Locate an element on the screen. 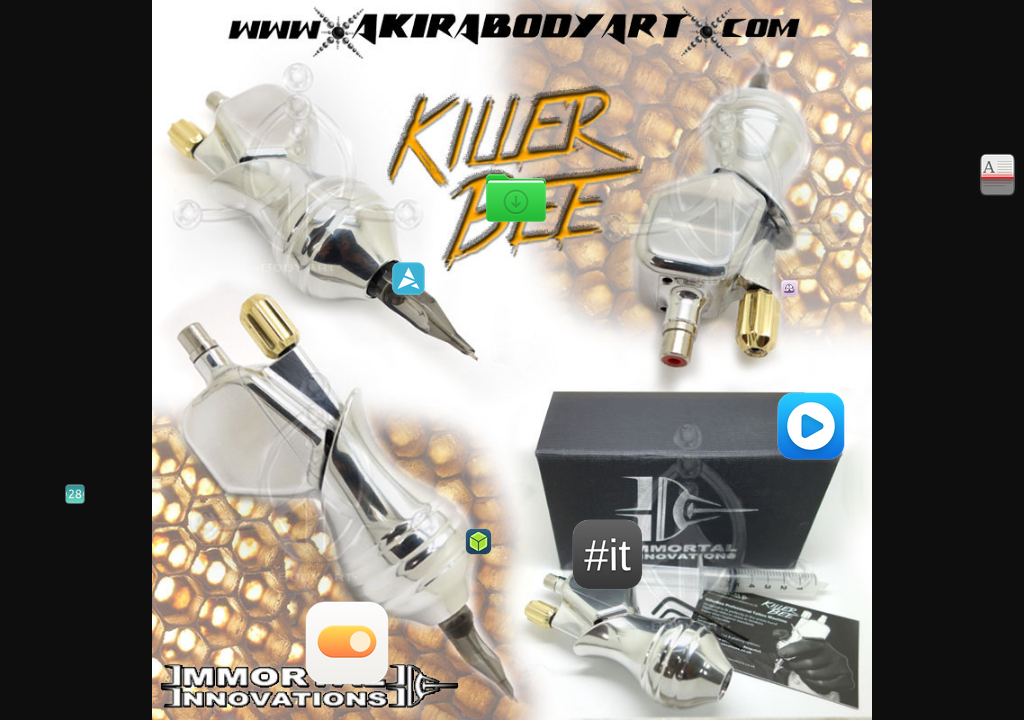 Image resolution: width=1024 pixels, height=720 pixels. open downloads folder is located at coordinates (516, 198).